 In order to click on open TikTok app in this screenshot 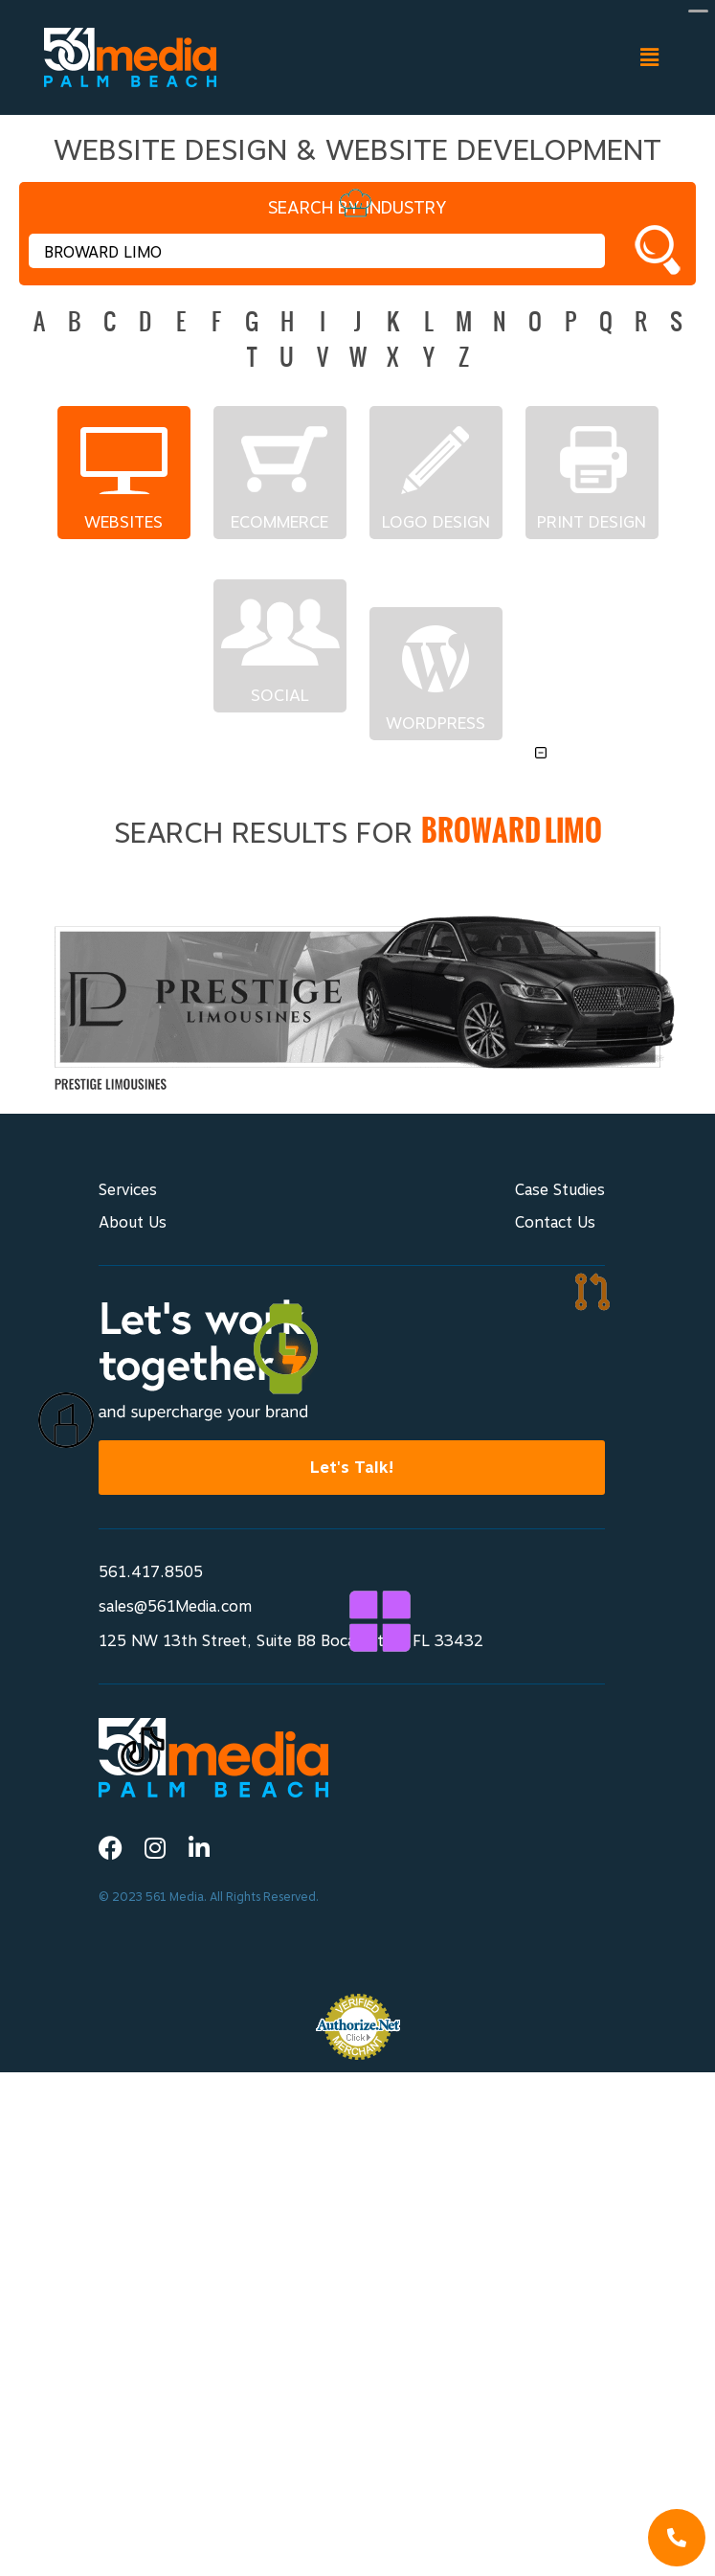, I will do `click(143, 1751)`.